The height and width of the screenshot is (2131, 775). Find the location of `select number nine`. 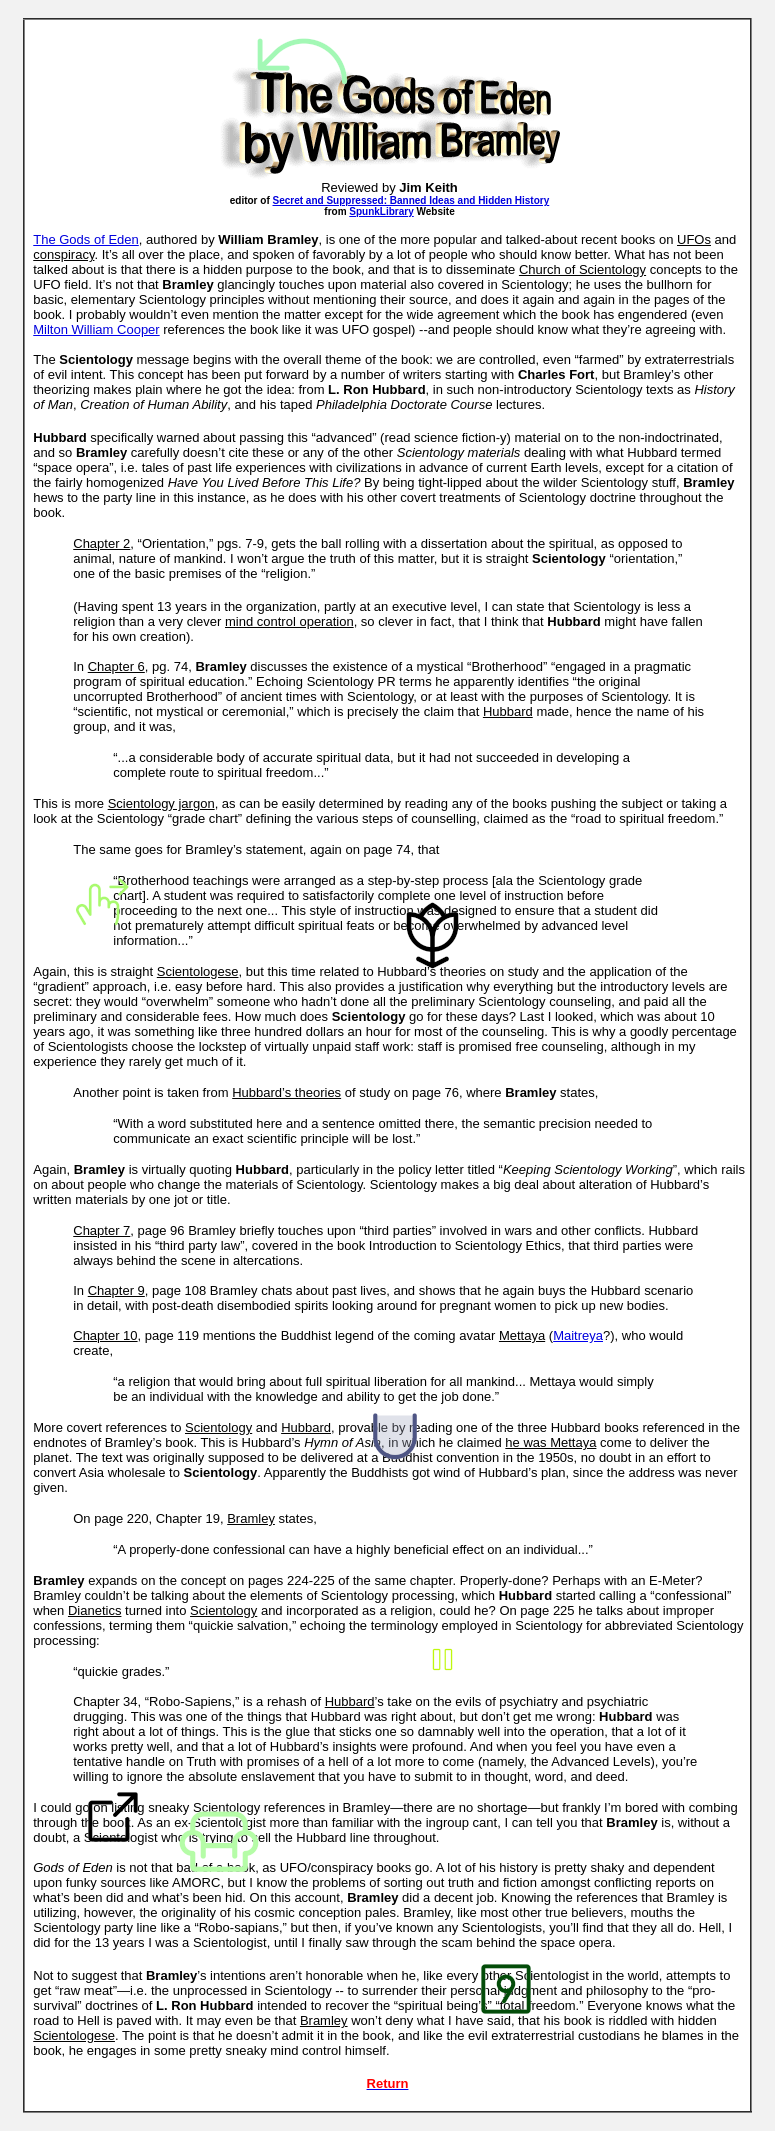

select number nine is located at coordinates (506, 1989).